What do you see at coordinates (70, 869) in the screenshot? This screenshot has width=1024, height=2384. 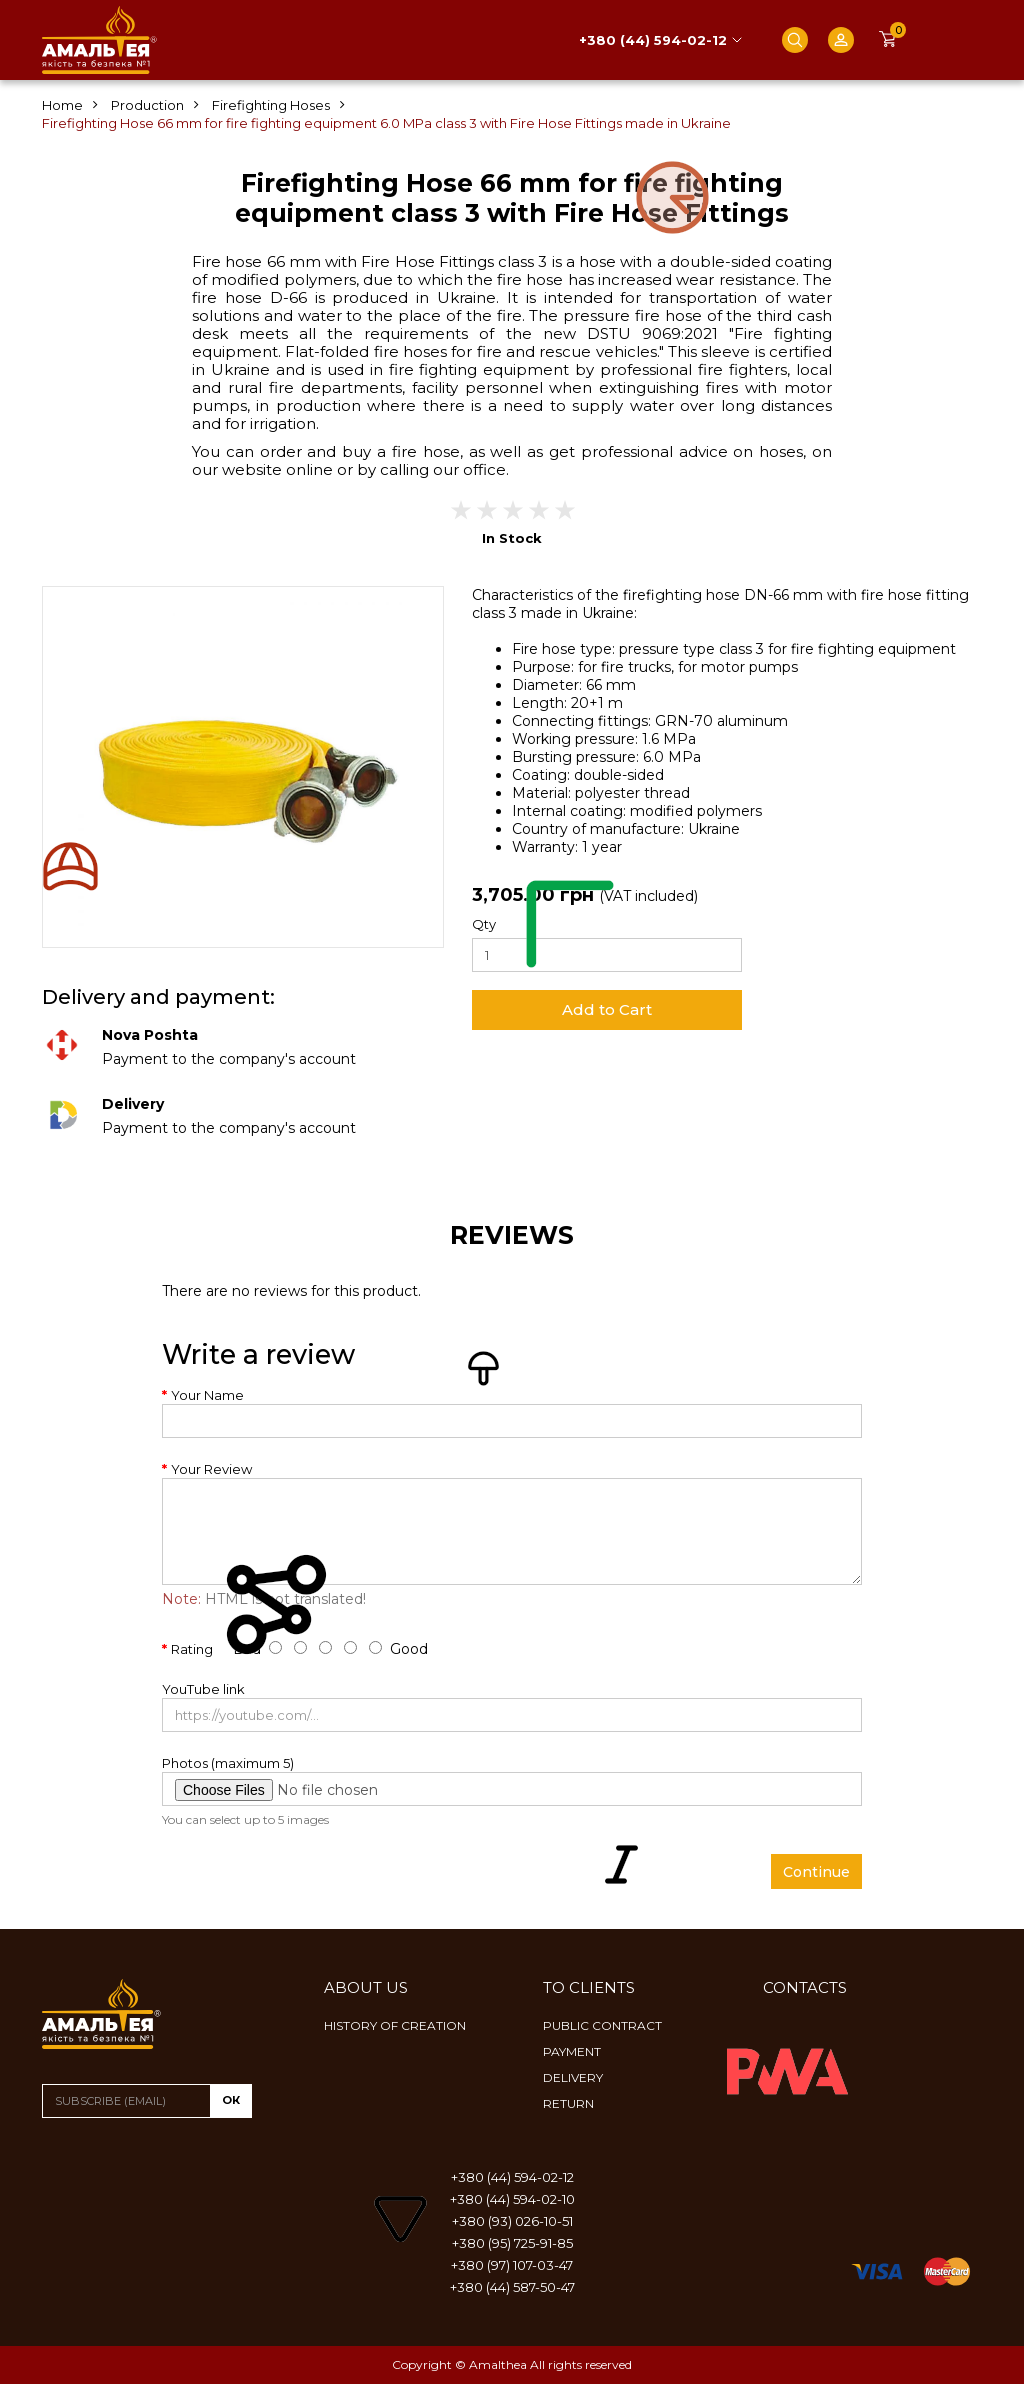 I see `browse hats or headwear category` at bounding box center [70, 869].